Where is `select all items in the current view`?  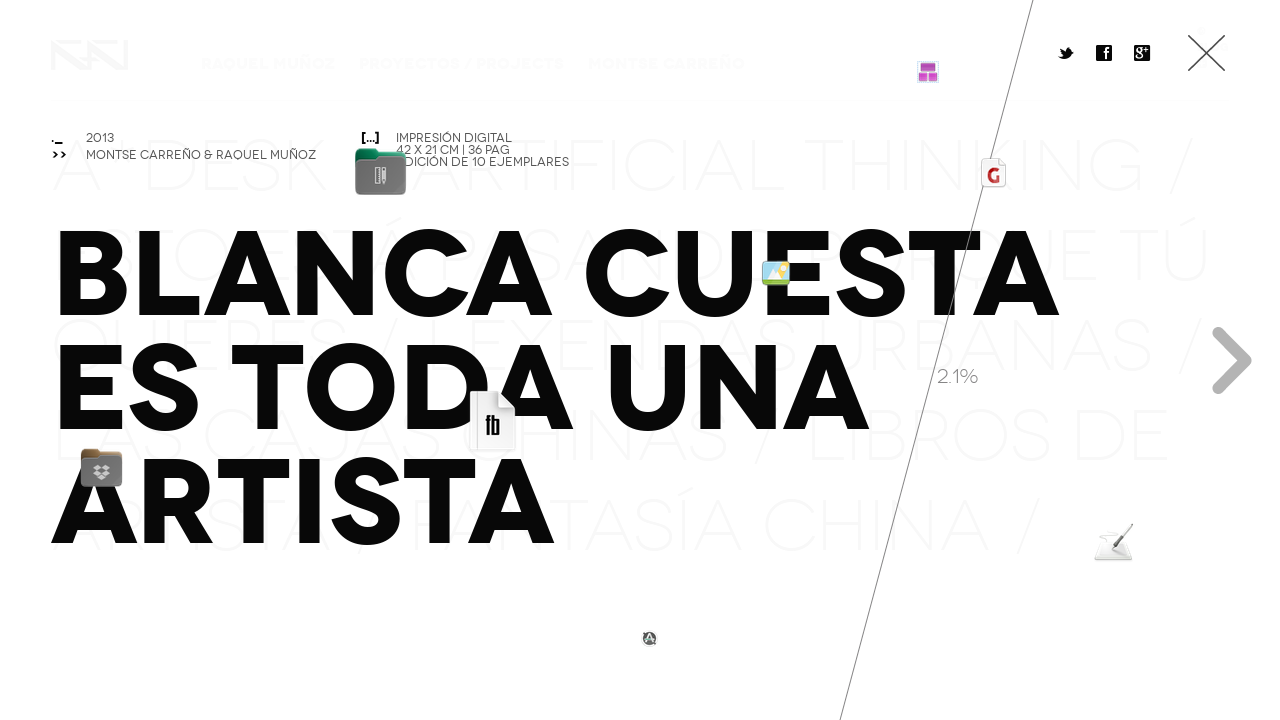
select all items in the current view is located at coordinates (928, 72).